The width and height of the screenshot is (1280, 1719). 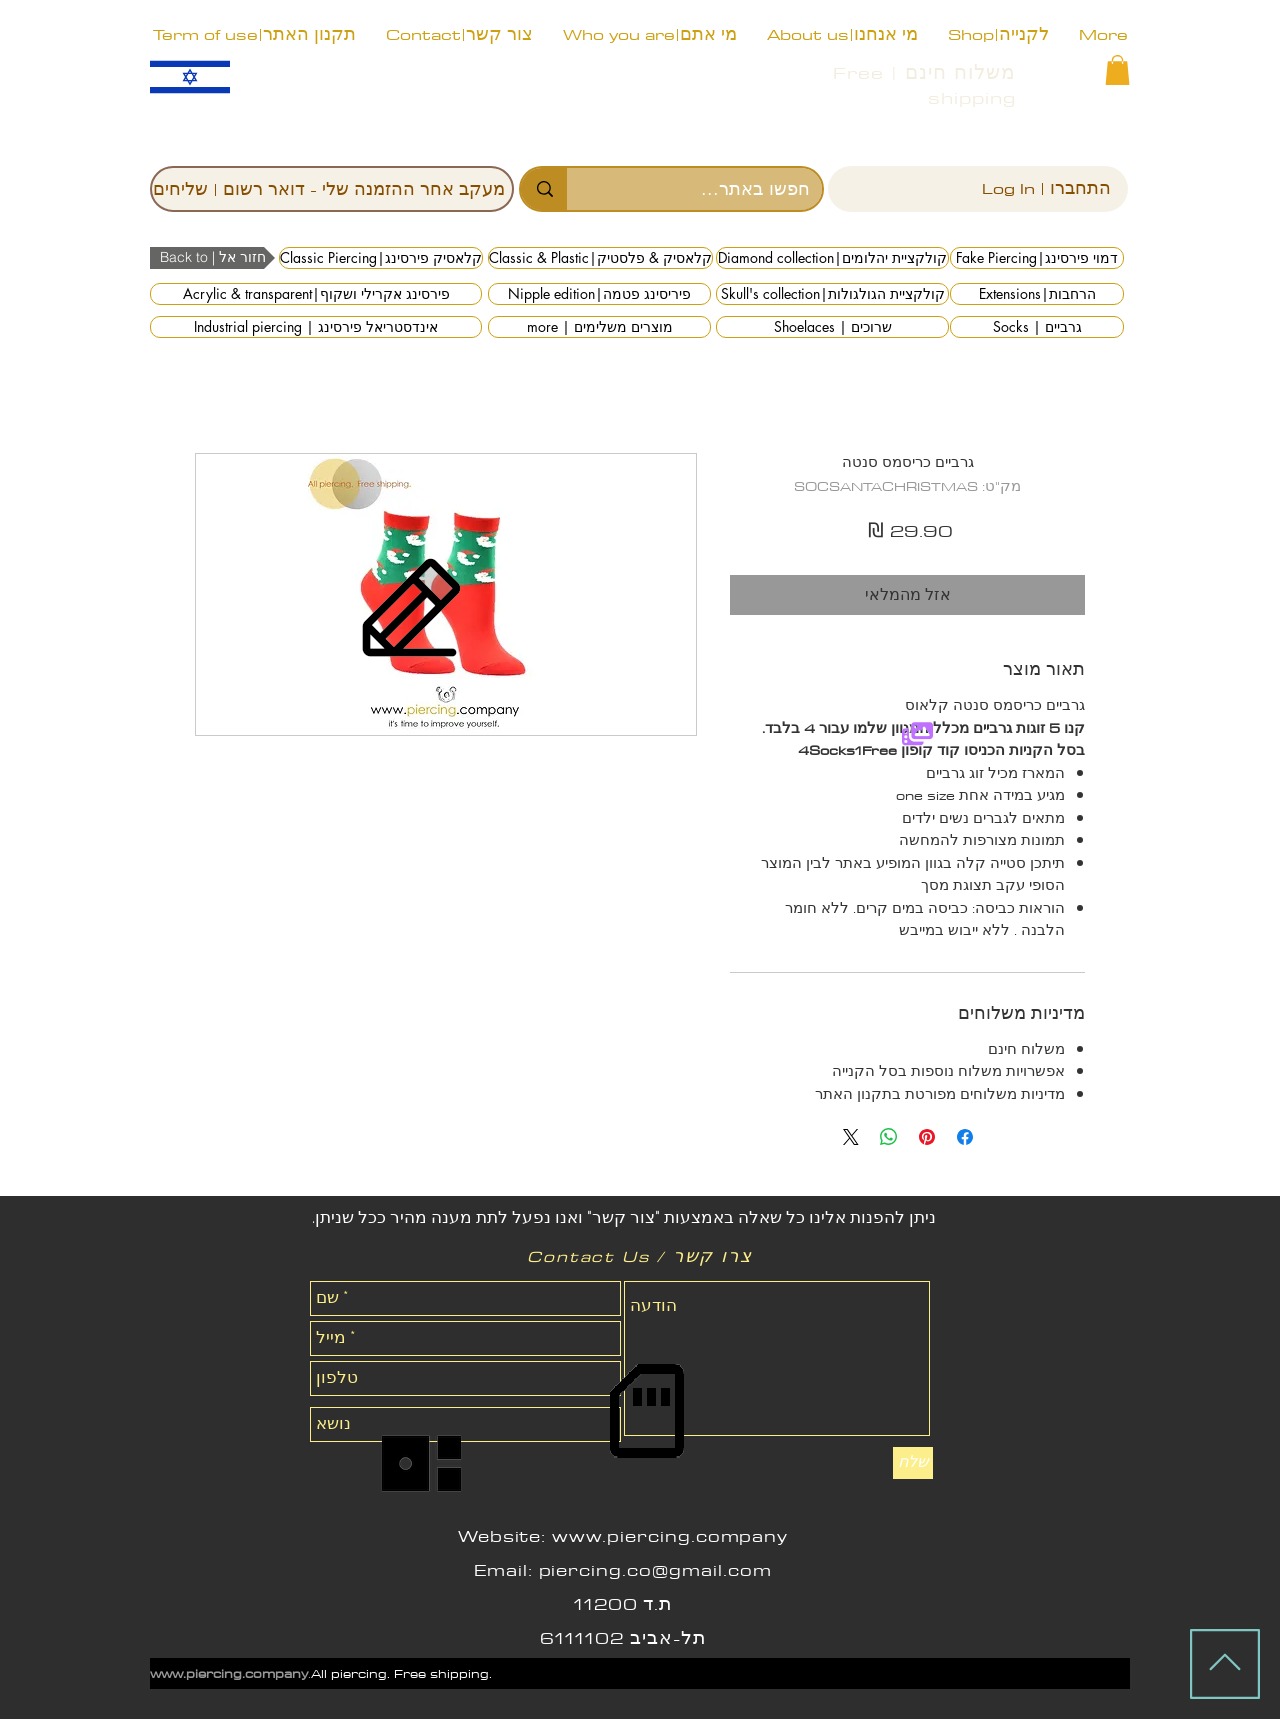 What do you see at coordinates (647, 1411) in the screenshot?
I see `access sd card storage settings` at bounding box center [647, 1411].